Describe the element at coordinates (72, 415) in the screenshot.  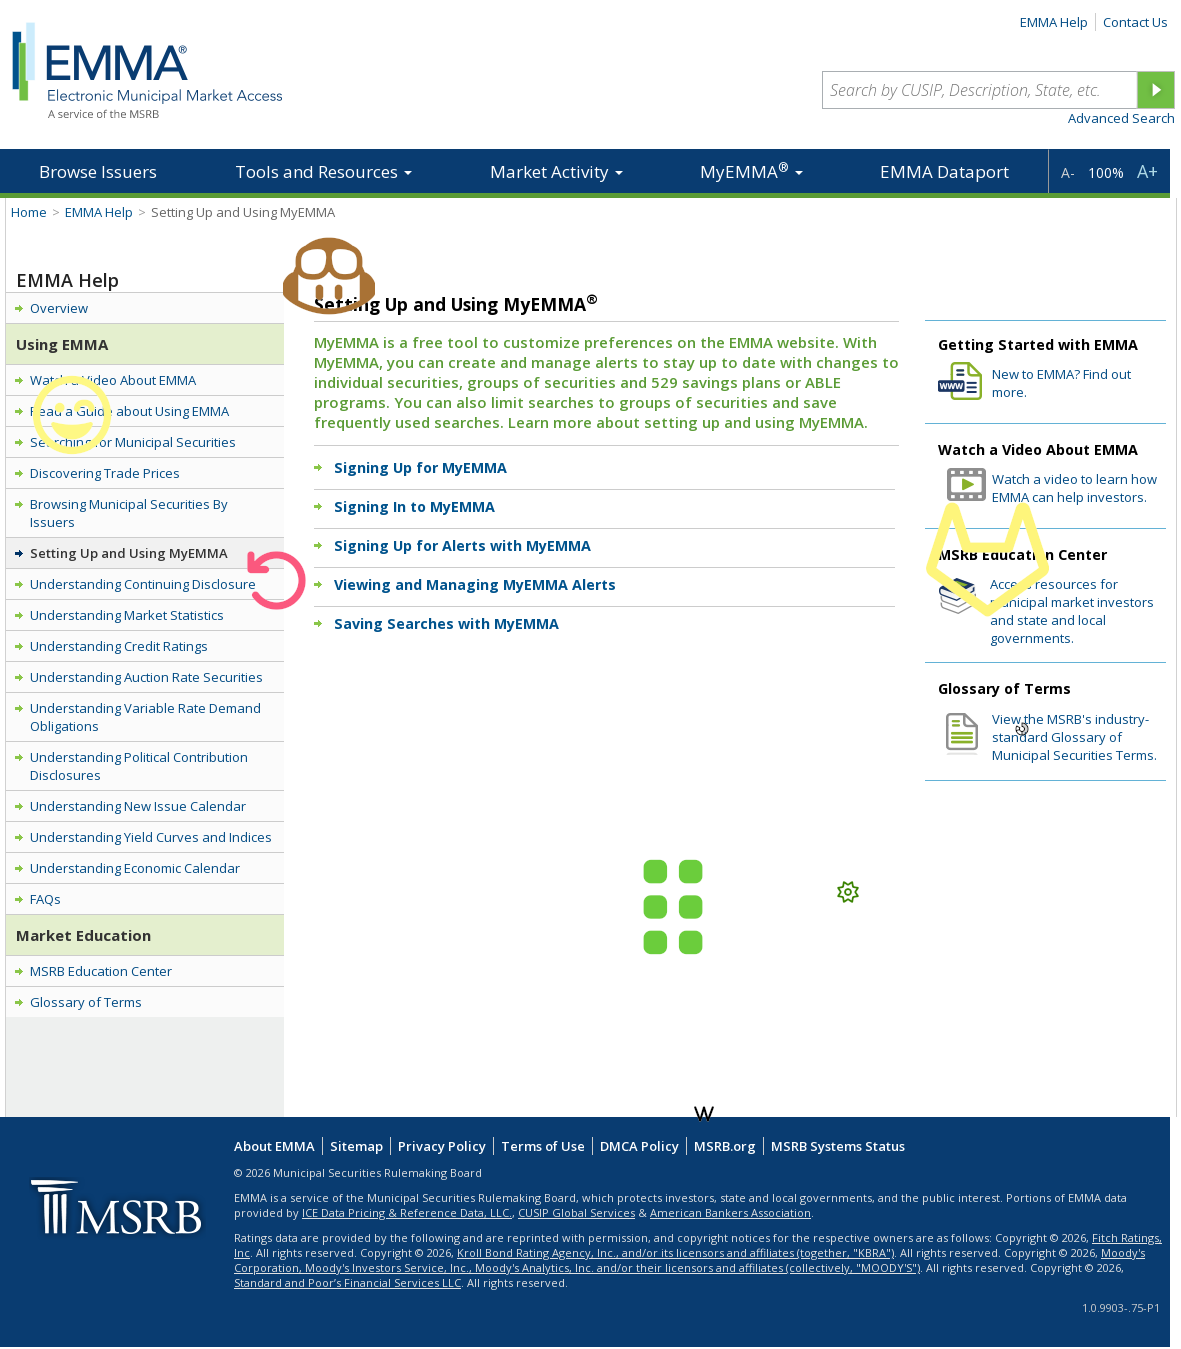
I see `insert a winking emoji into text` at that location.